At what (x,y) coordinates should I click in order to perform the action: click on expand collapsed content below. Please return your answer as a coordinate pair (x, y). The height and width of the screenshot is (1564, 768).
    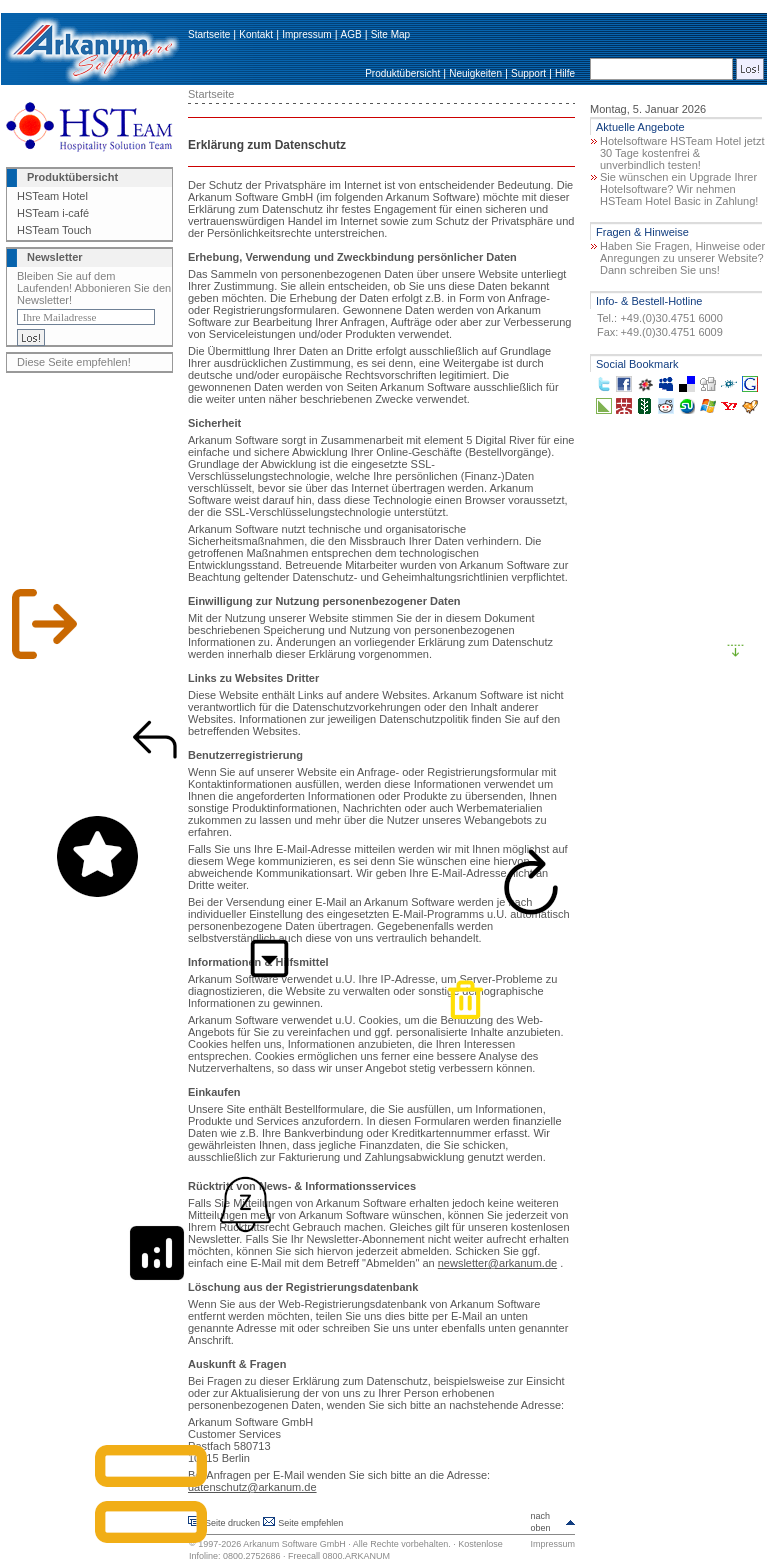
    Looking at the image, I should click on (735, 650).